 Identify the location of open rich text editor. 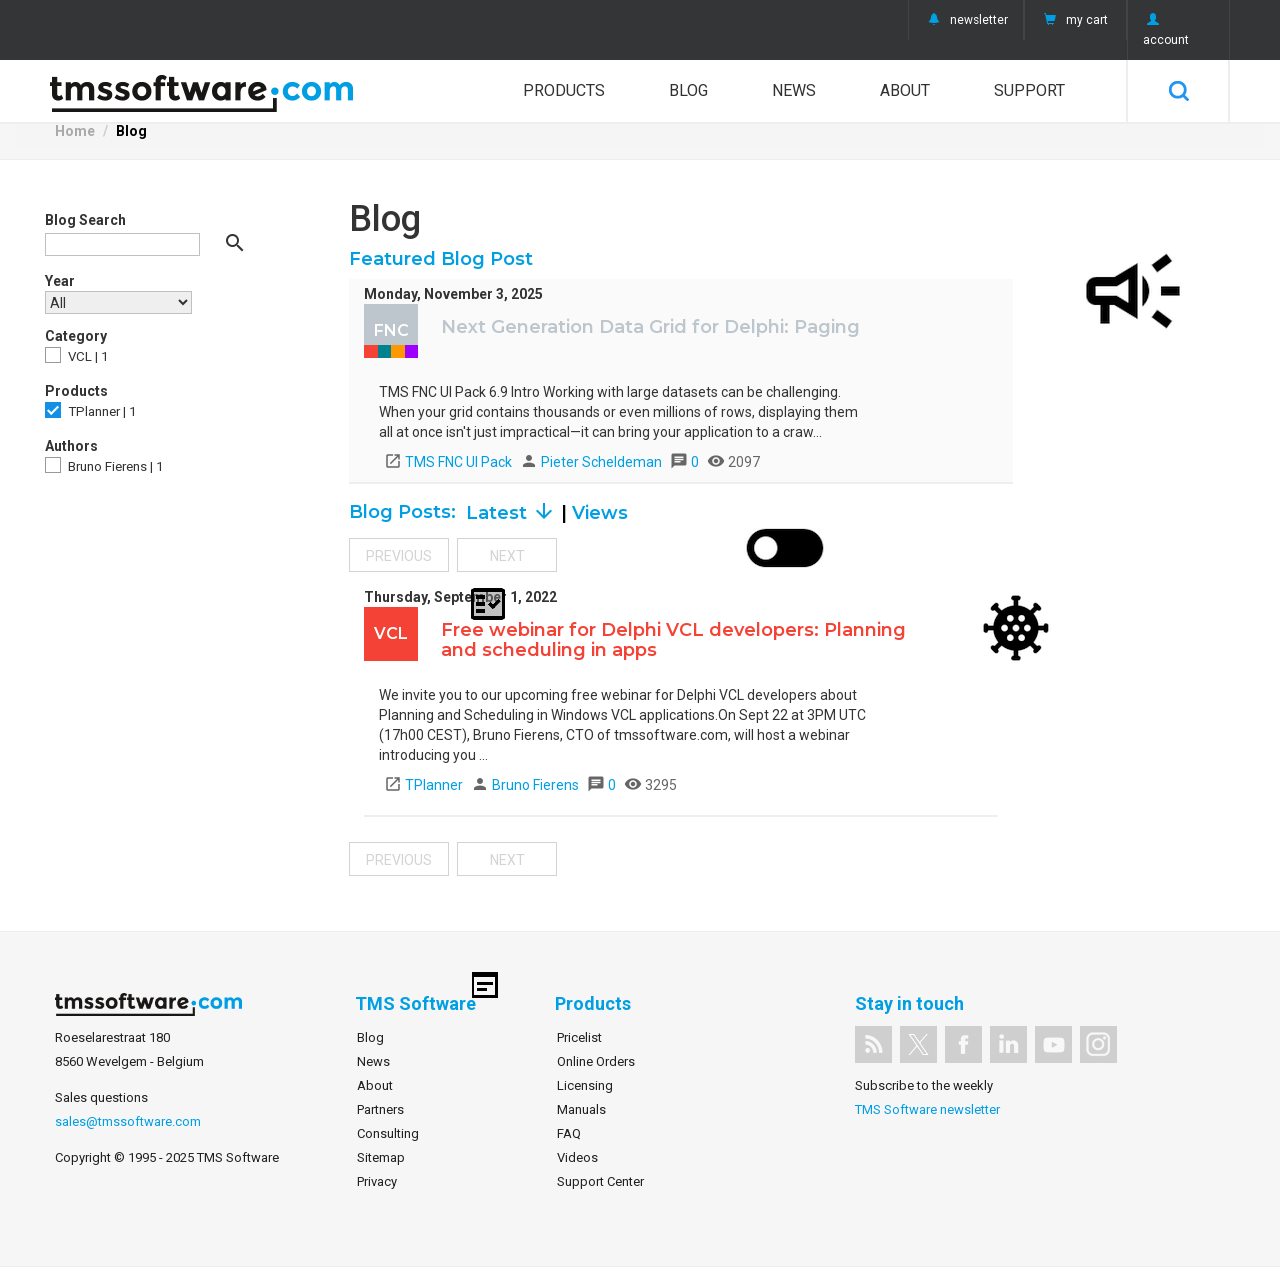
(485, 985).